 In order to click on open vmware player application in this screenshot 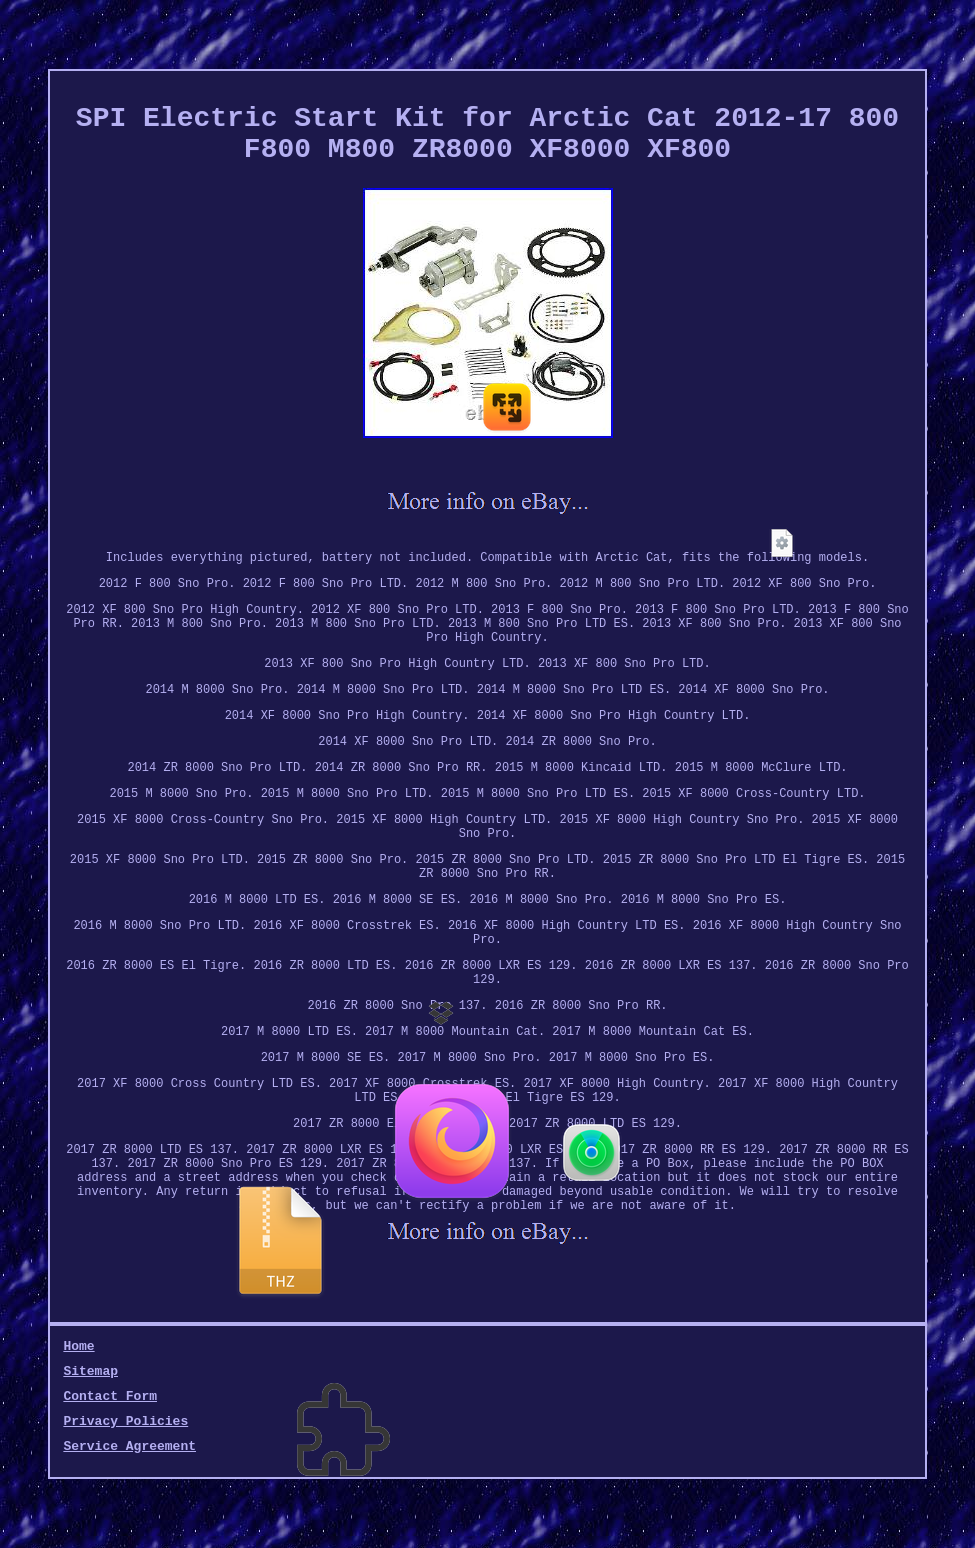, I will do `click(507, 407)`.